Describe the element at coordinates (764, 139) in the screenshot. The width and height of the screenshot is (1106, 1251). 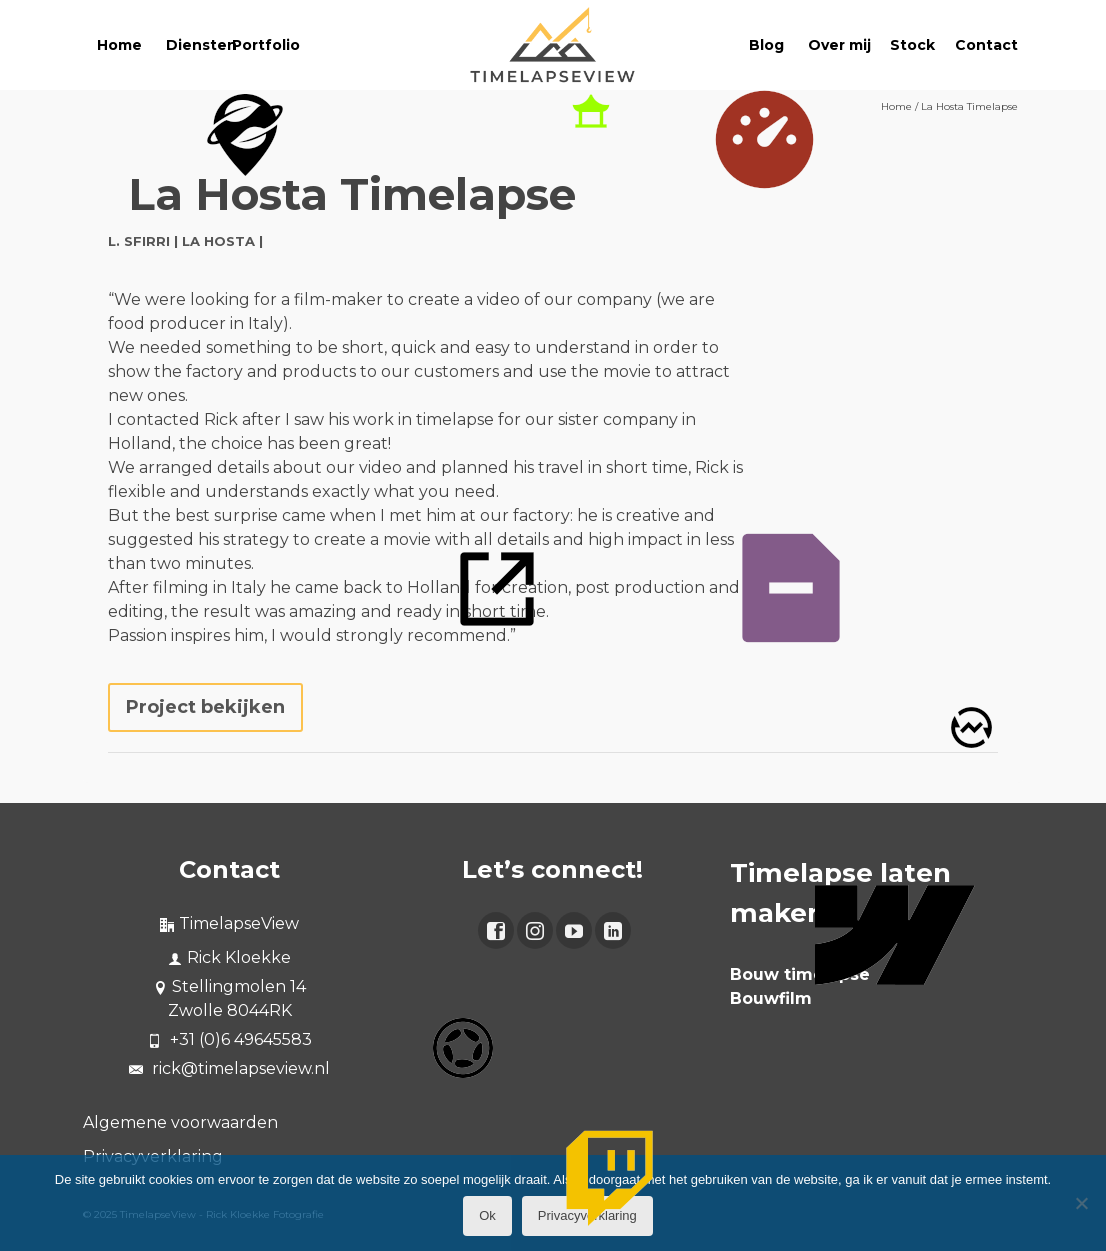
I see `open dashboard or control panel` at that location.